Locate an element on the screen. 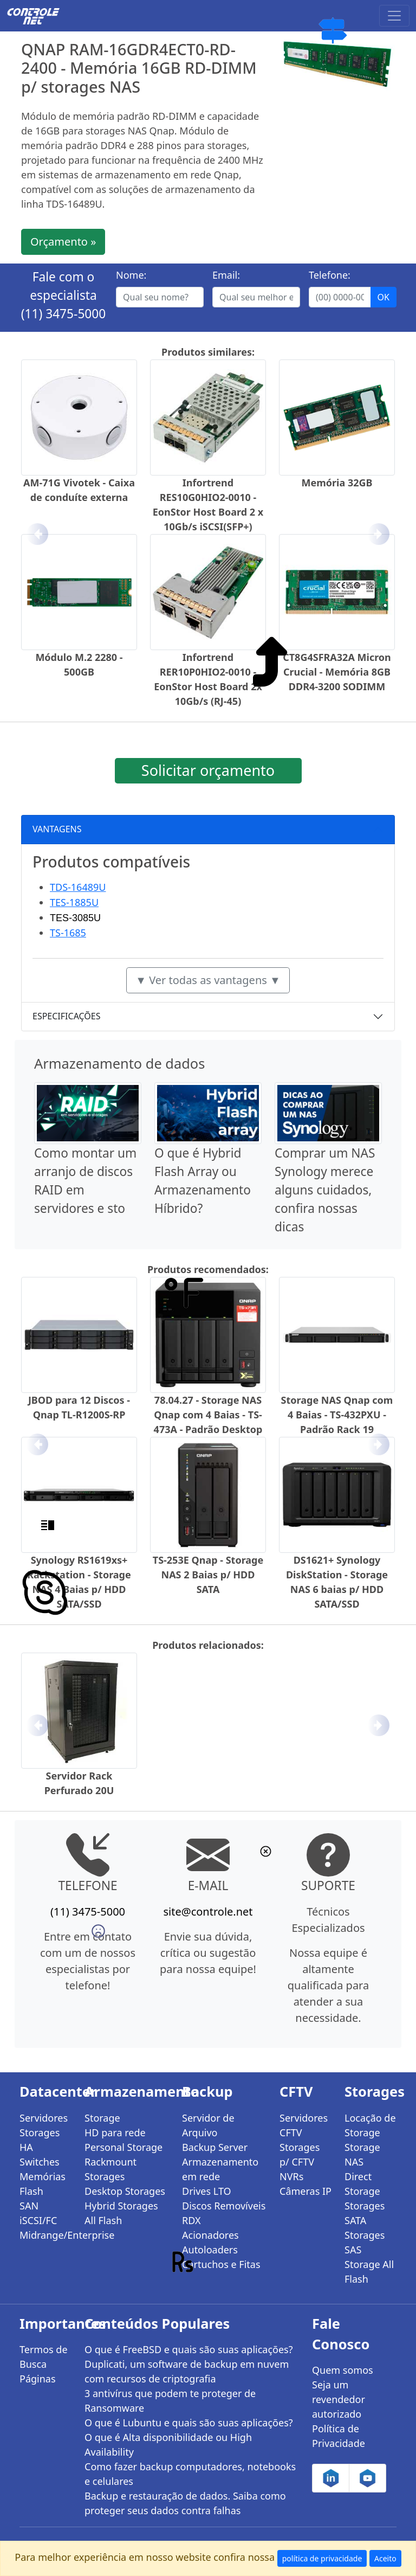 The width and height of the screenshot is (416, 2576). close or dismiss a dialog is located at coordinates (265, 1851).